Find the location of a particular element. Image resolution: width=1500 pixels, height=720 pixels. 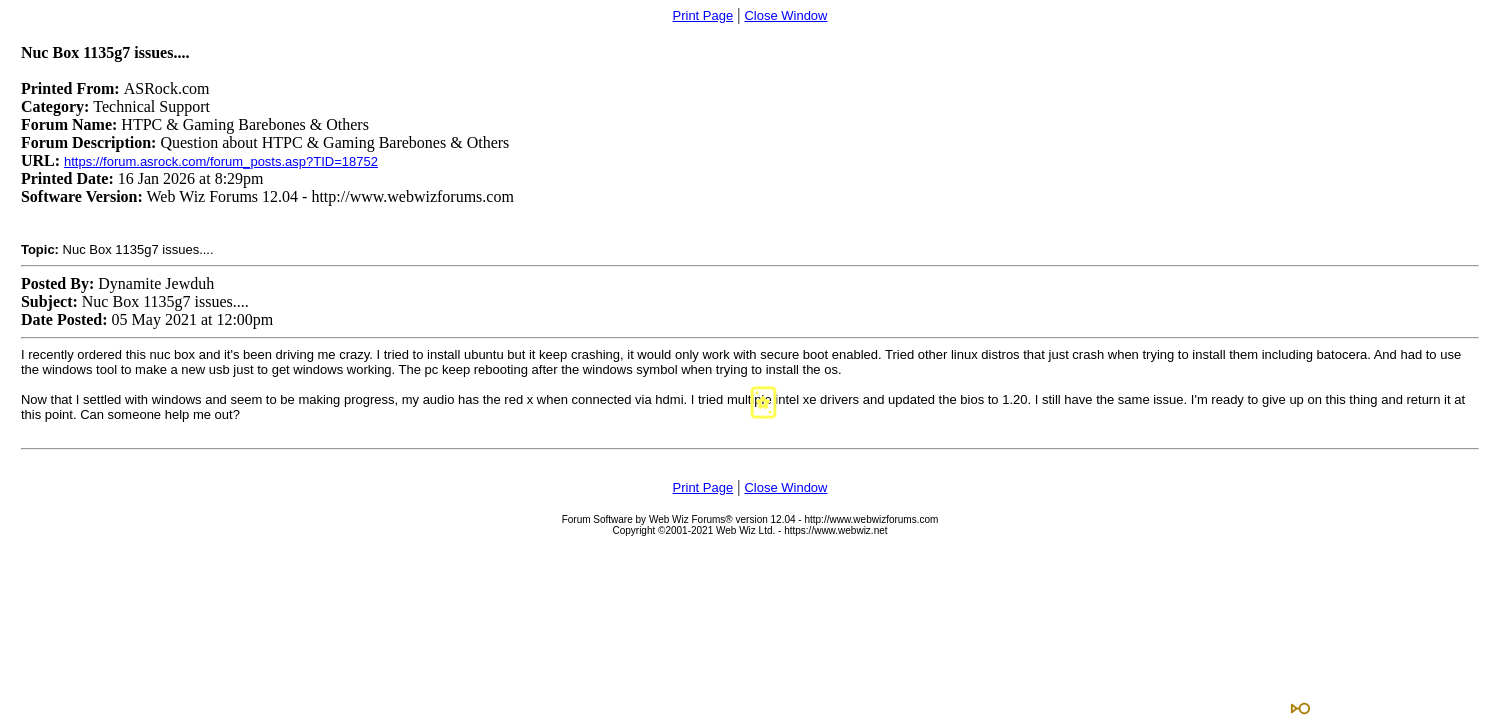

view starred or favorite card in a card game is located at coordinates (763, 402).